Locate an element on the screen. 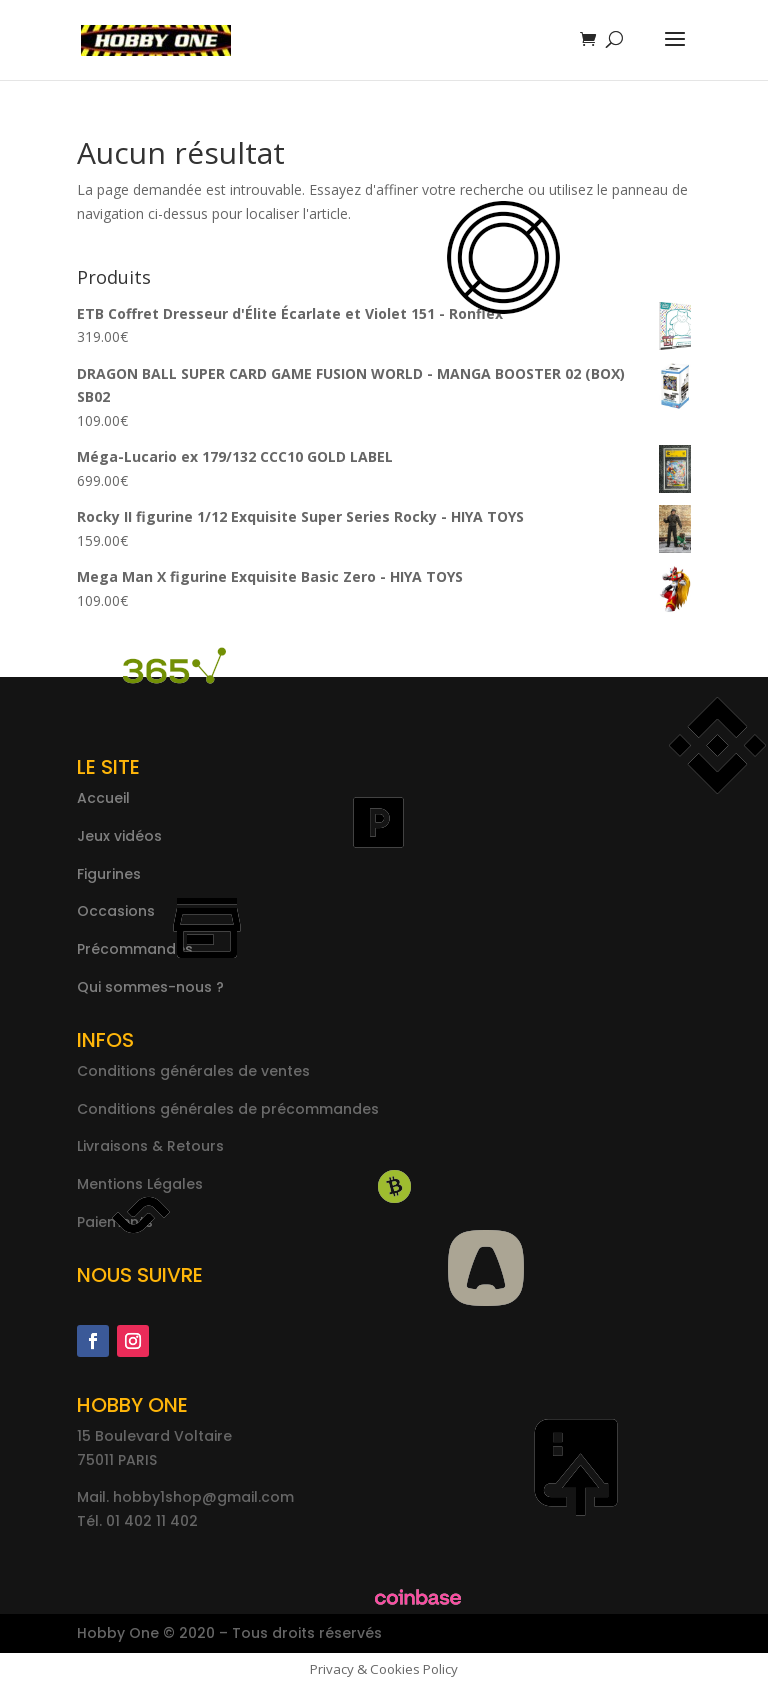  circle company logo is located at coordinates (503, 257).